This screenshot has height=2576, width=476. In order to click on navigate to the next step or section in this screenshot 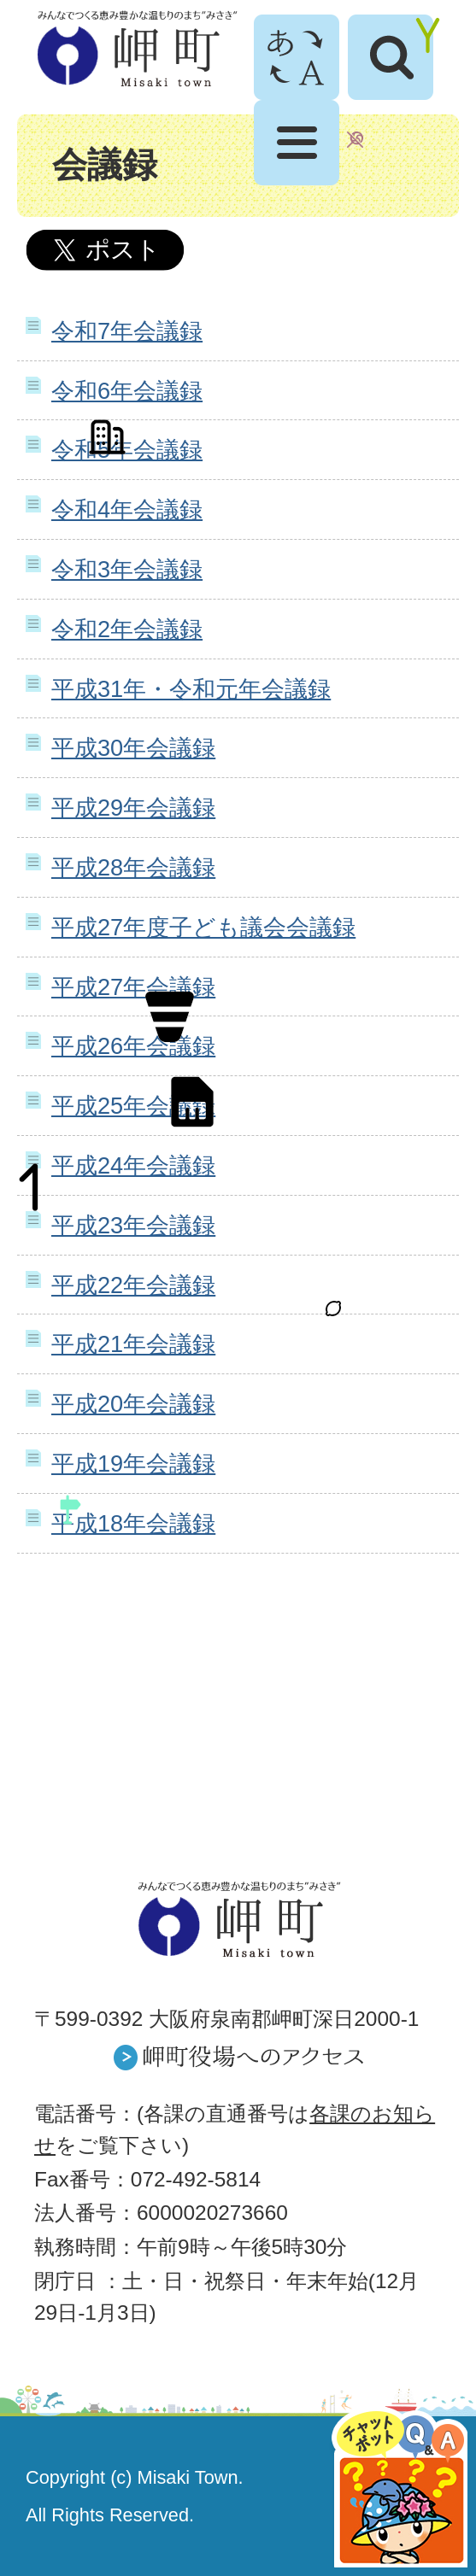, I will do `click(70, 1509)`.